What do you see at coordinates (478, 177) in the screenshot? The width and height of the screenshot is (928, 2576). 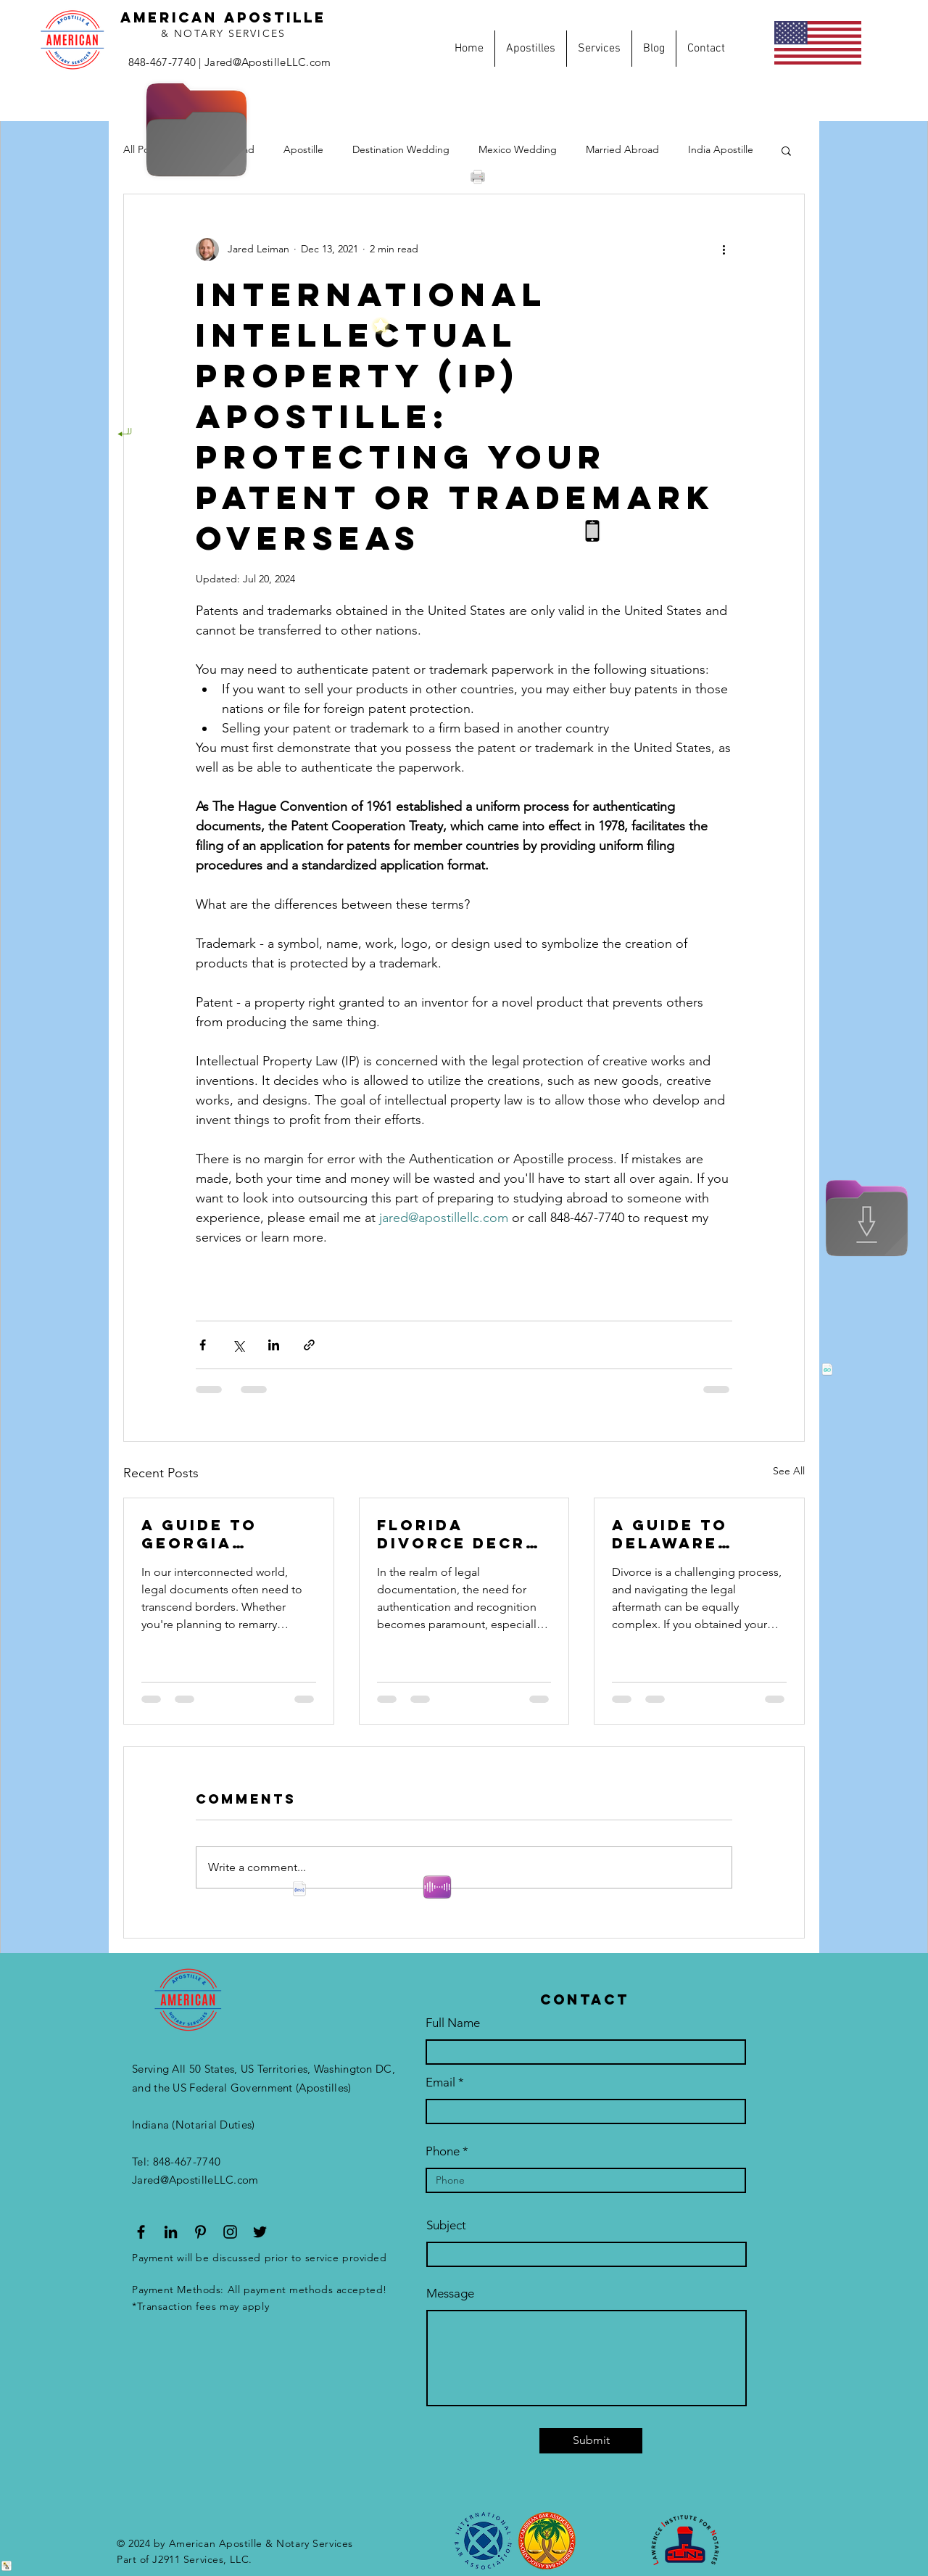 I see `print the current document` at bounding box center [478, 177].